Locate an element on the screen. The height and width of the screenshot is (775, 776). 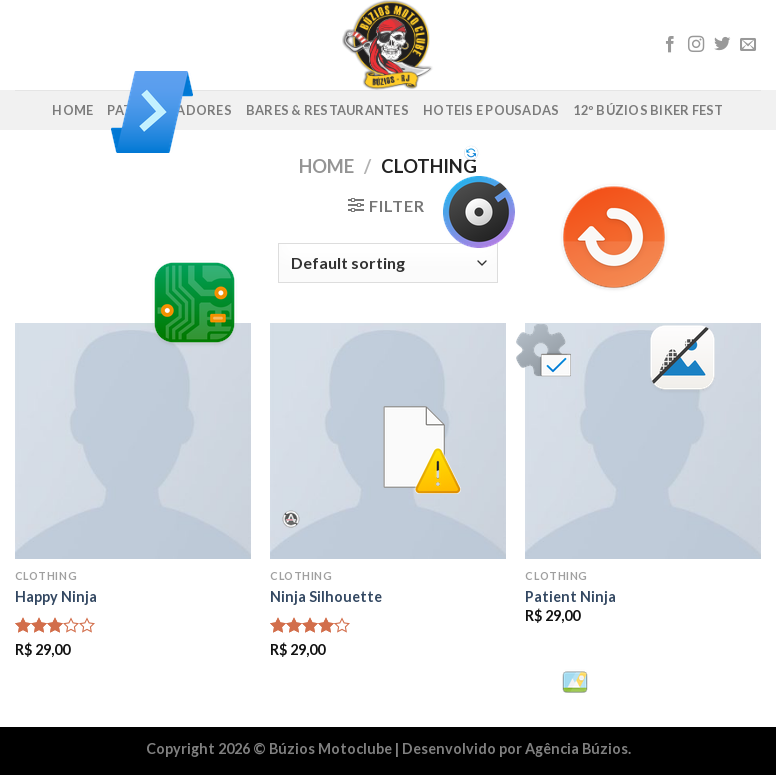
open the scripts application is located at coordinates (152, 112).